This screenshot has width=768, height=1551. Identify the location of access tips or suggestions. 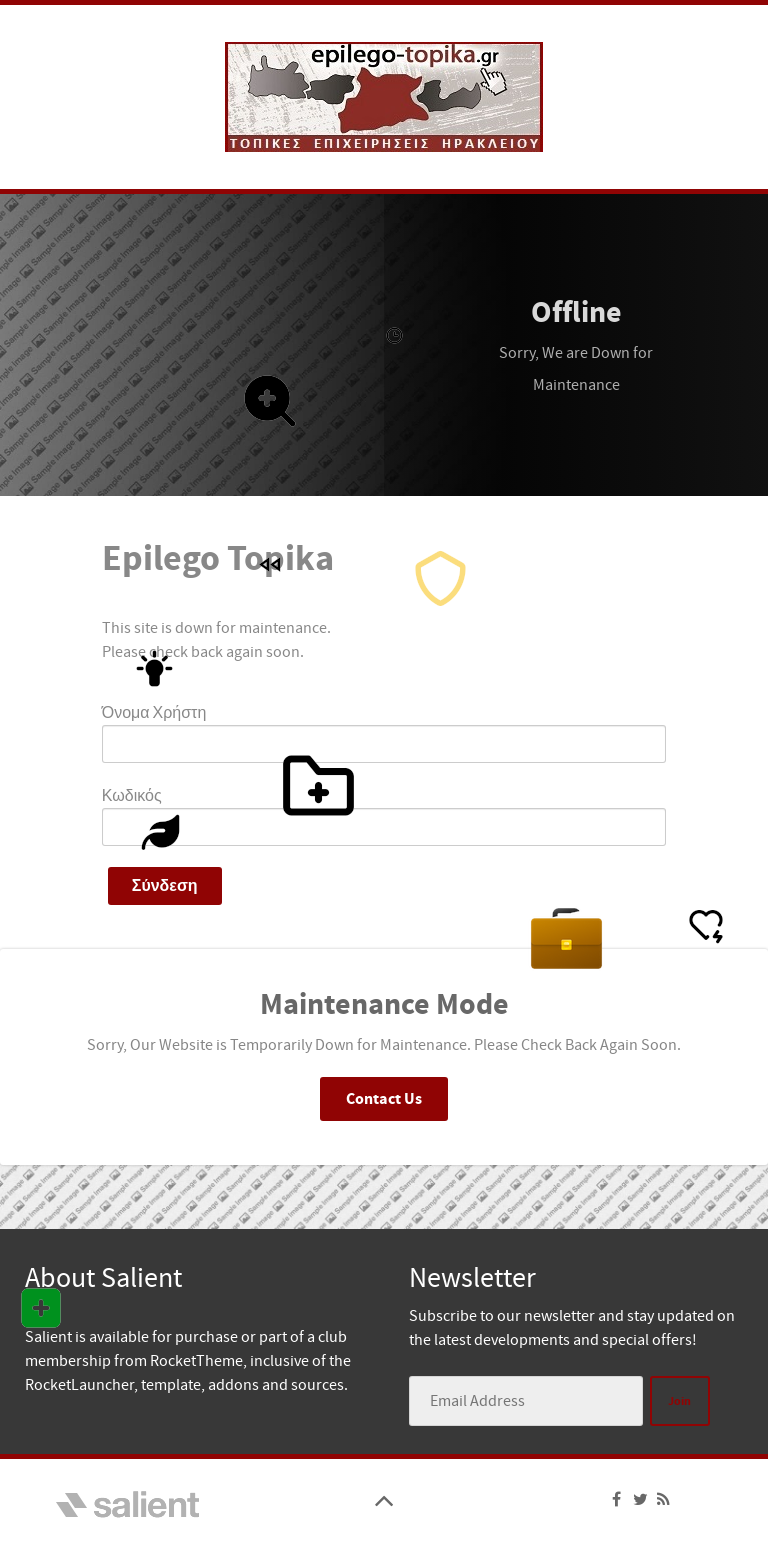
(154, 668).